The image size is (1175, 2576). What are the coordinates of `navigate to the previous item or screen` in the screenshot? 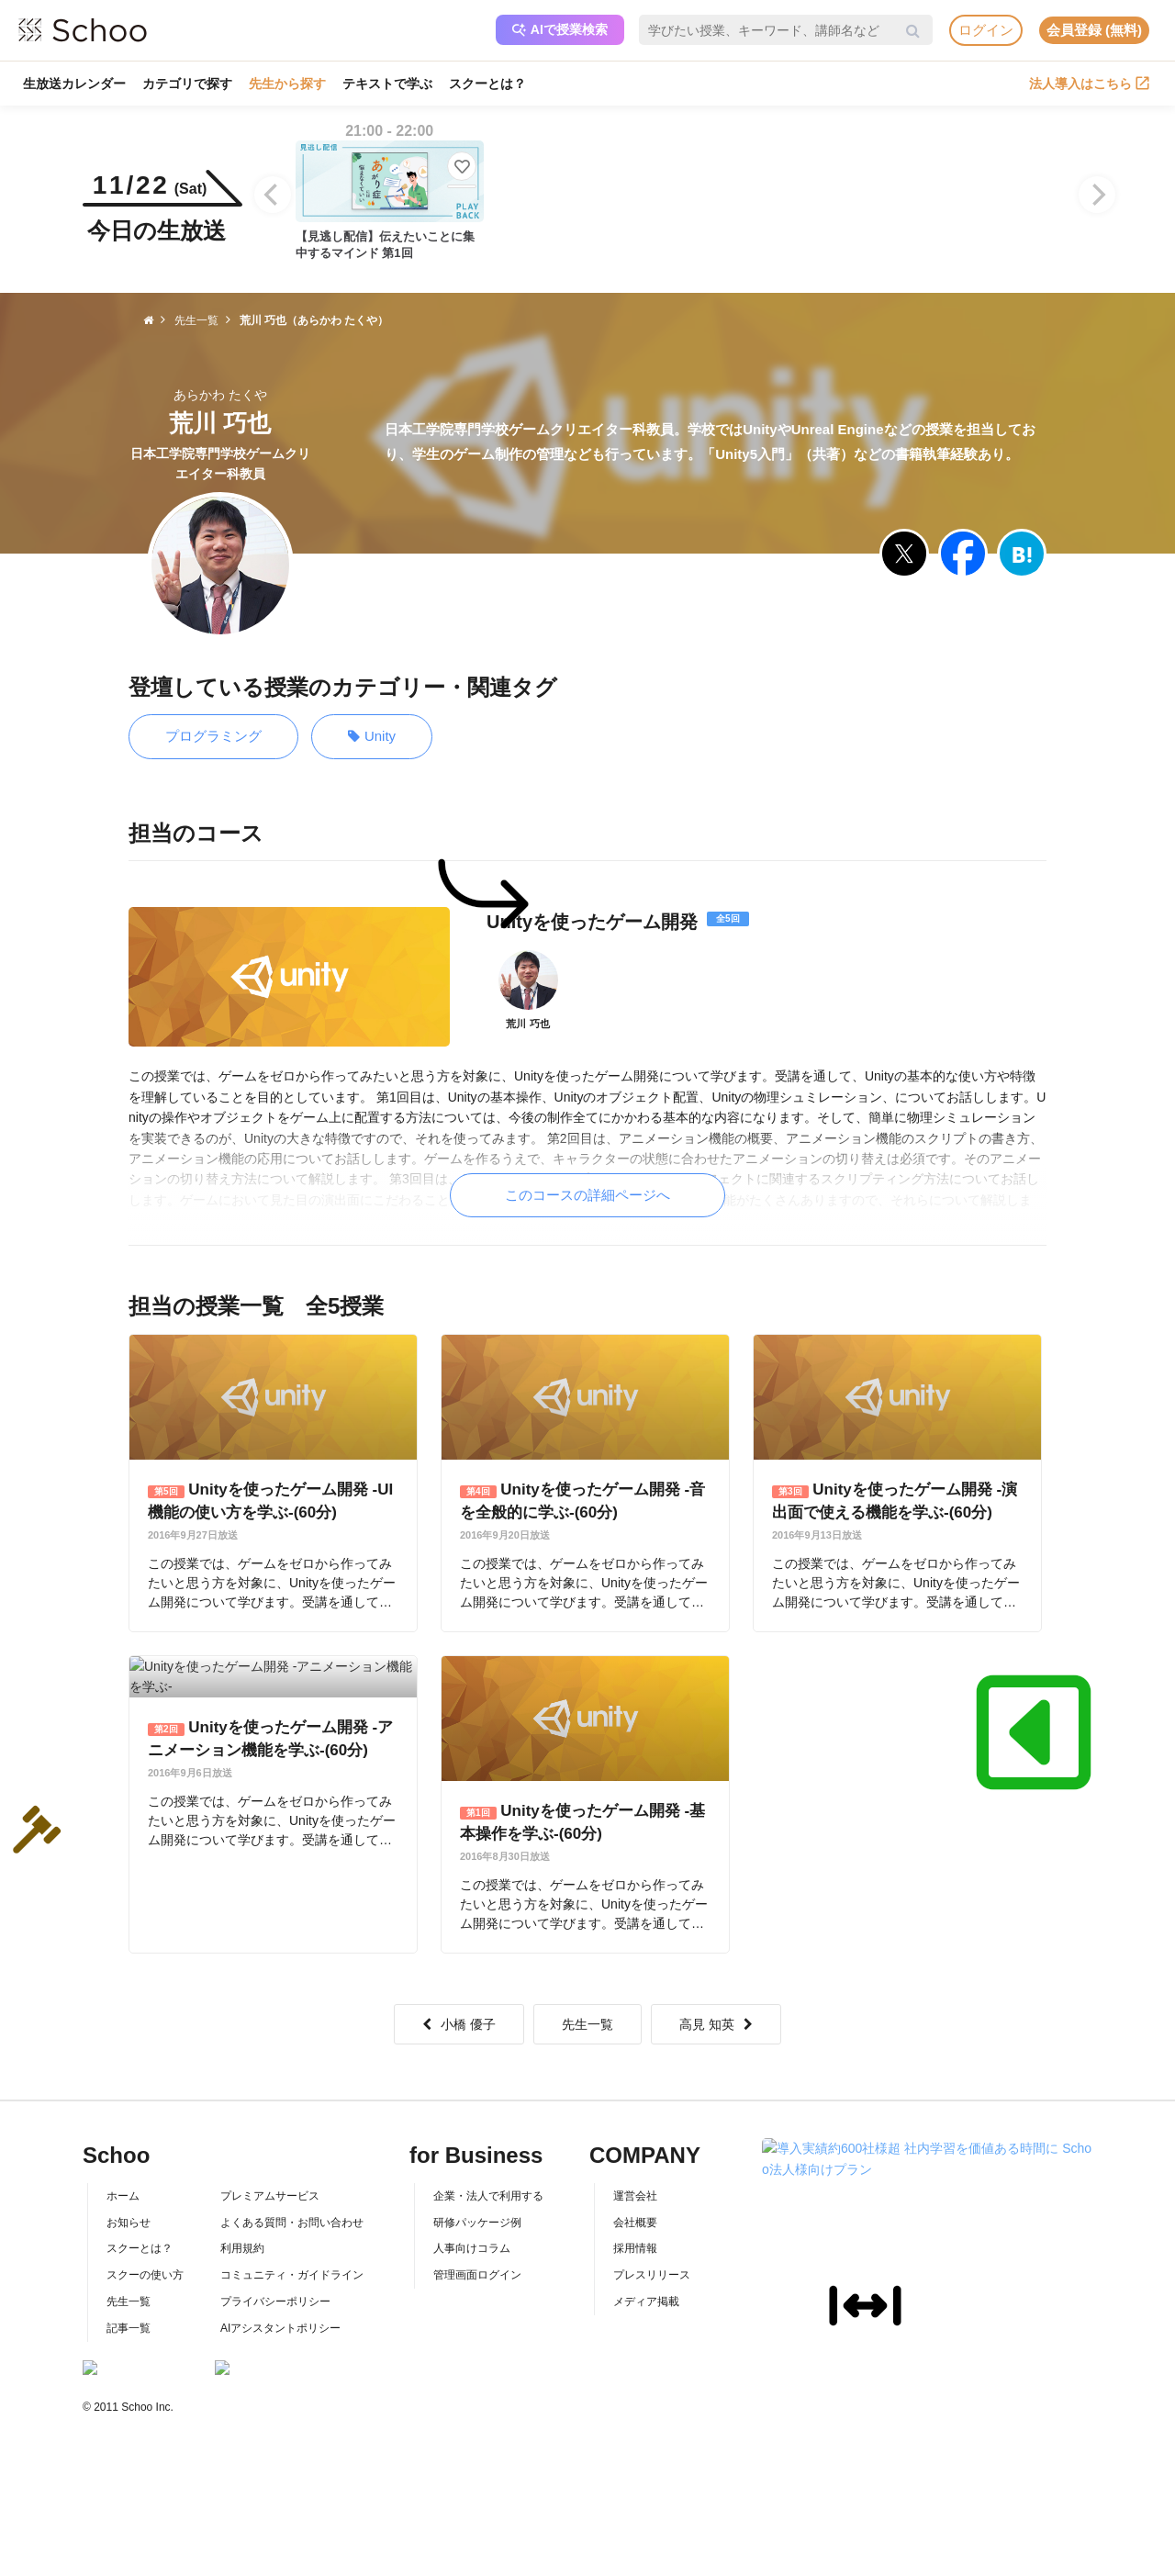 It's located at (1034, 1732).